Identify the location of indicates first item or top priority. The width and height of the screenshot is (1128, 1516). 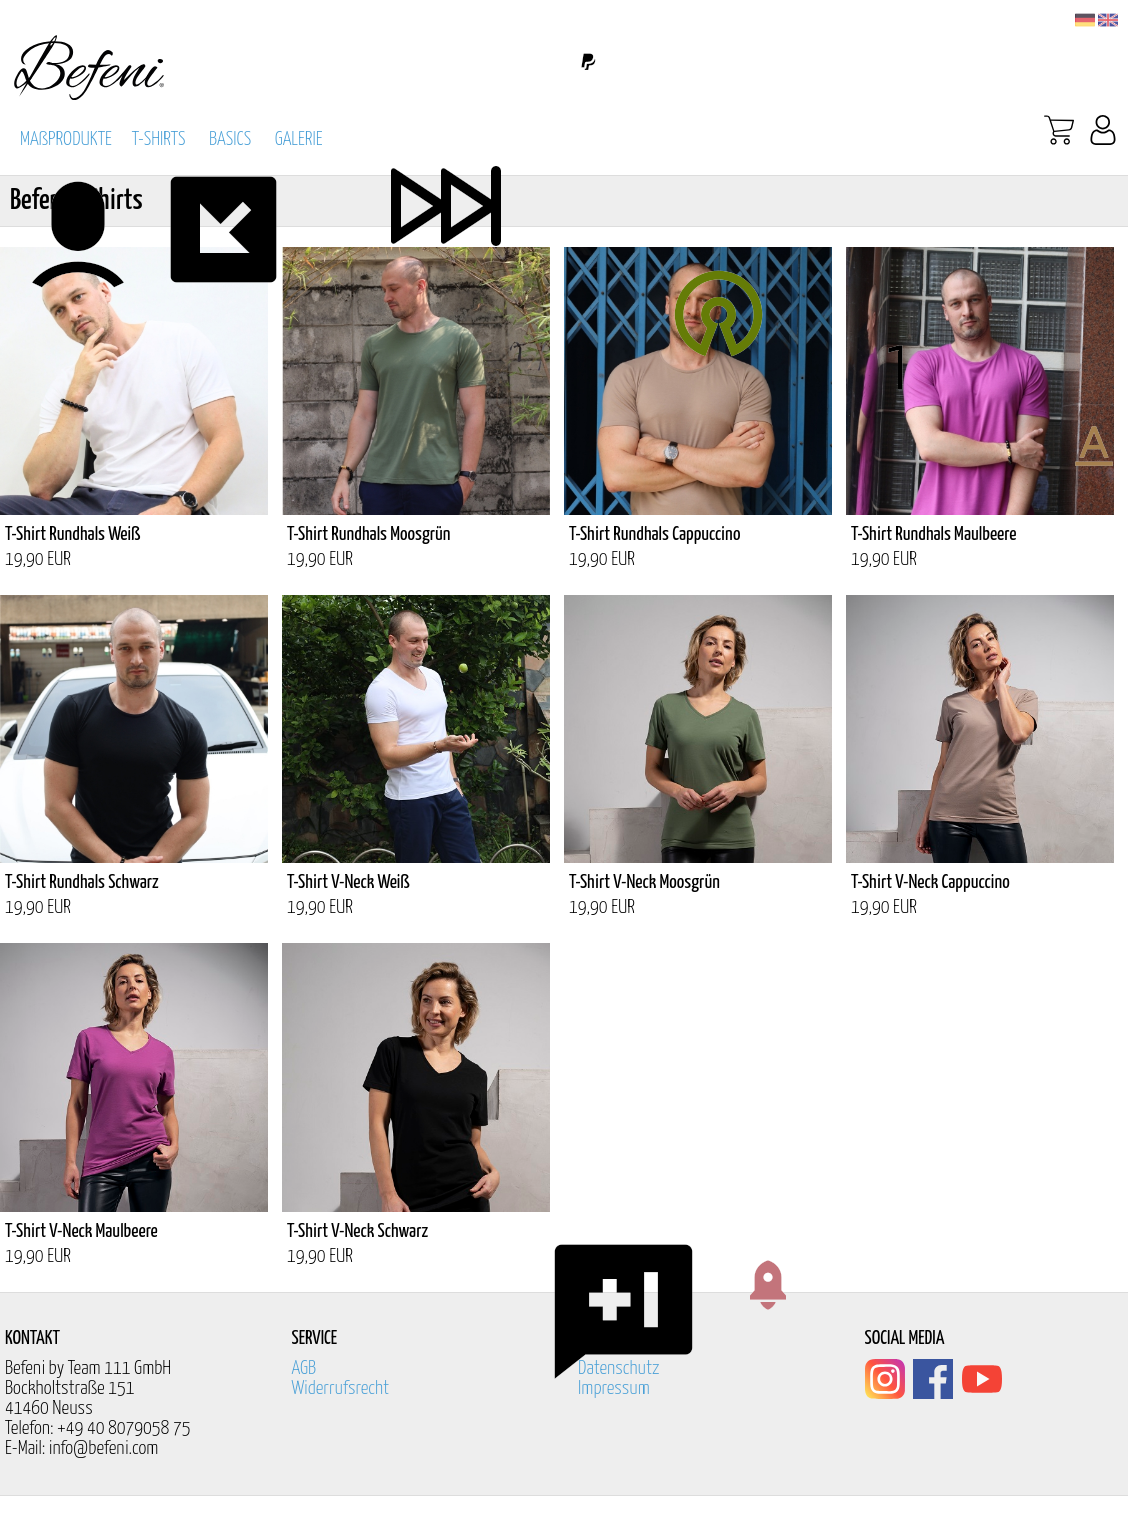
(898, 368).